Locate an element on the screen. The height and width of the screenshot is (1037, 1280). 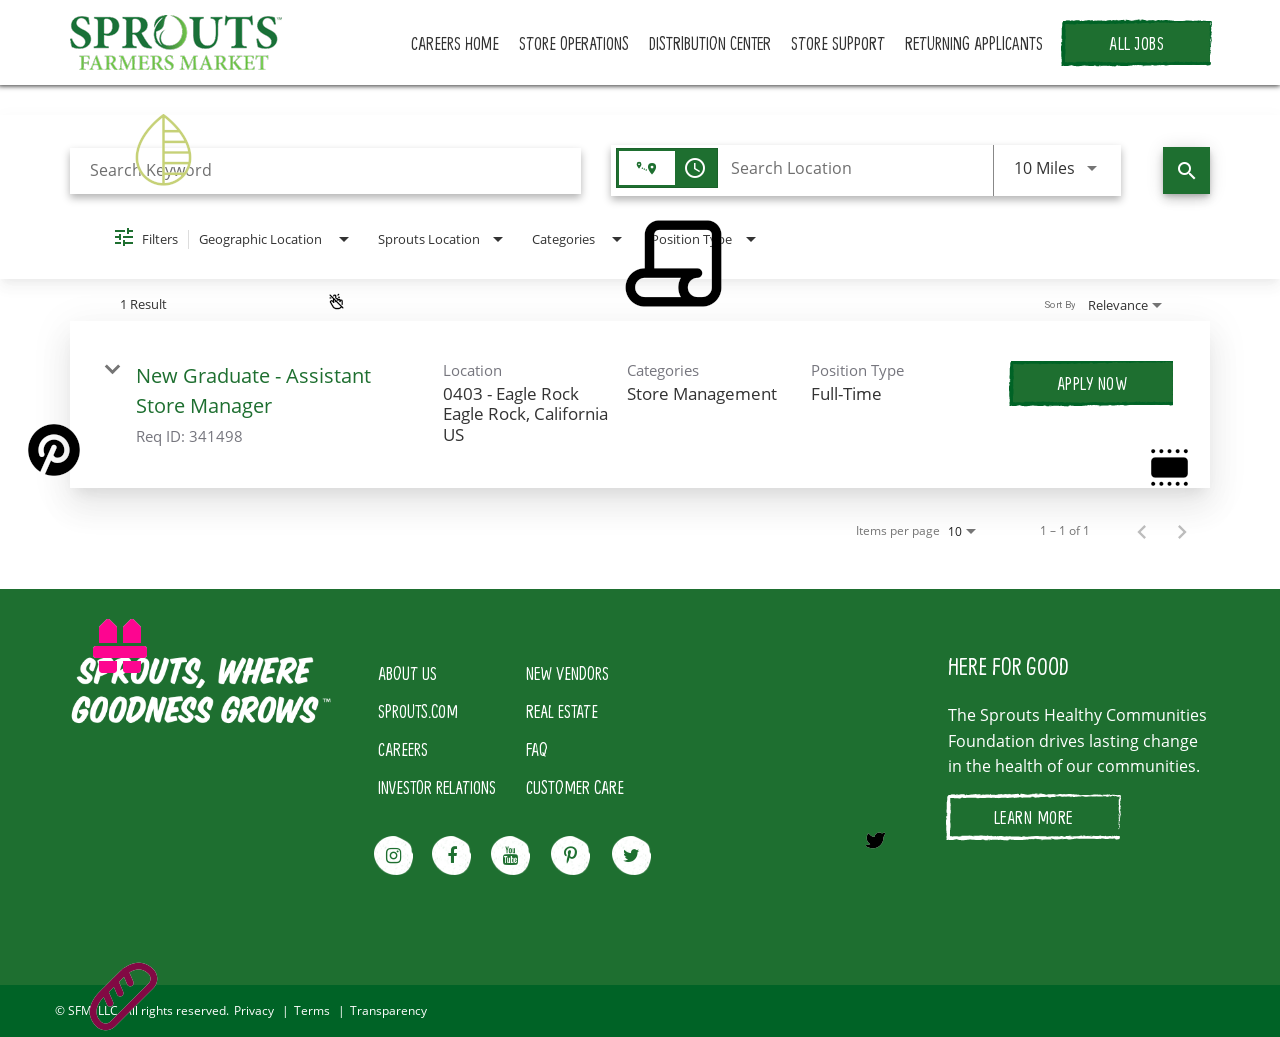
click or tap interaction disabled is located at coordinates (336, 301).